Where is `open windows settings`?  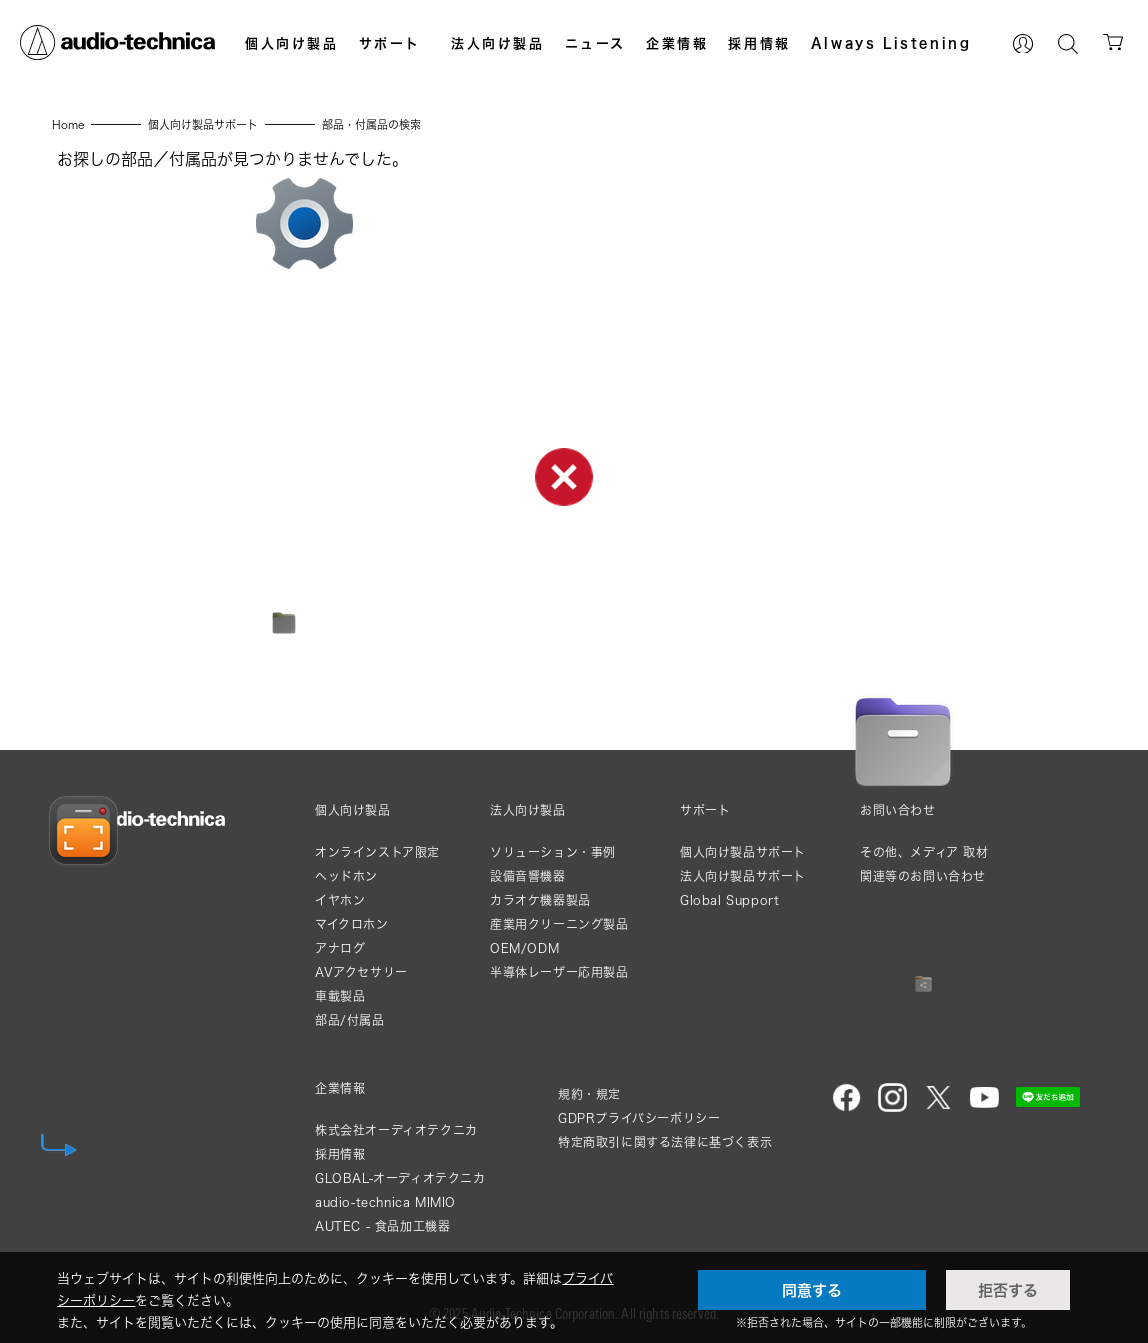 open windows settings is located at coordinates (304, 223).